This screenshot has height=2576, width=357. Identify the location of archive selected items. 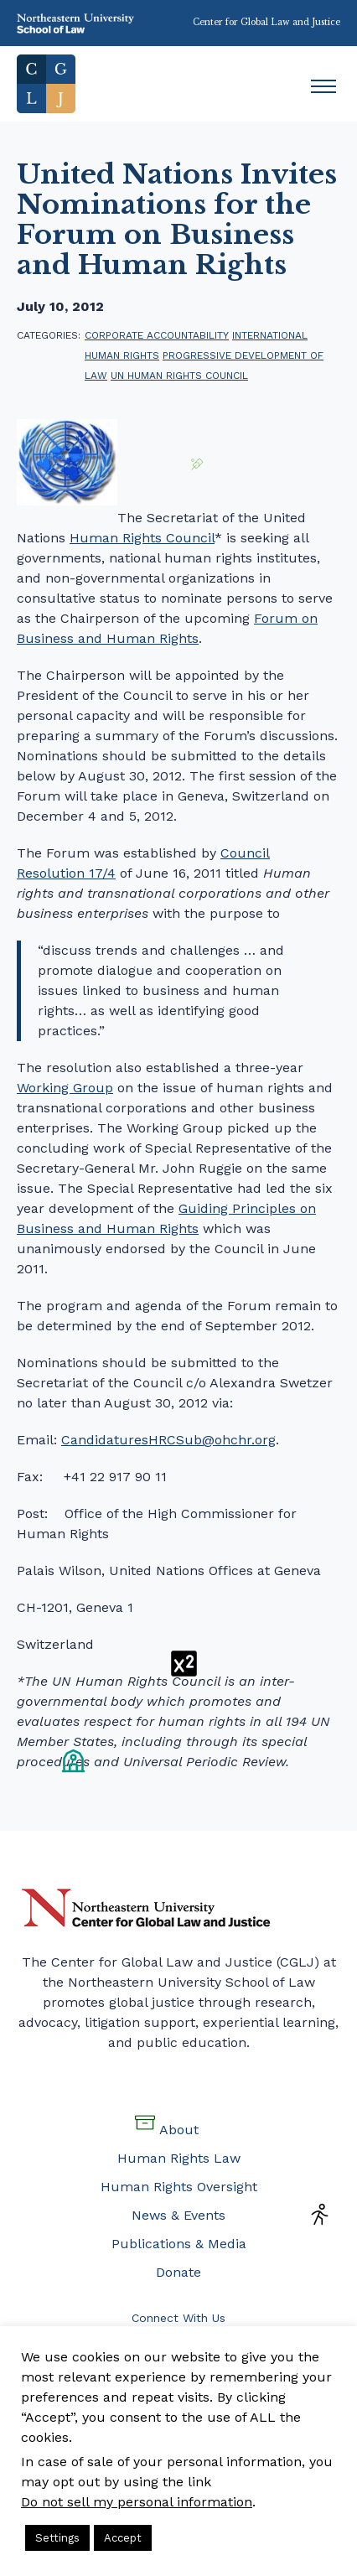
(145, 2122).